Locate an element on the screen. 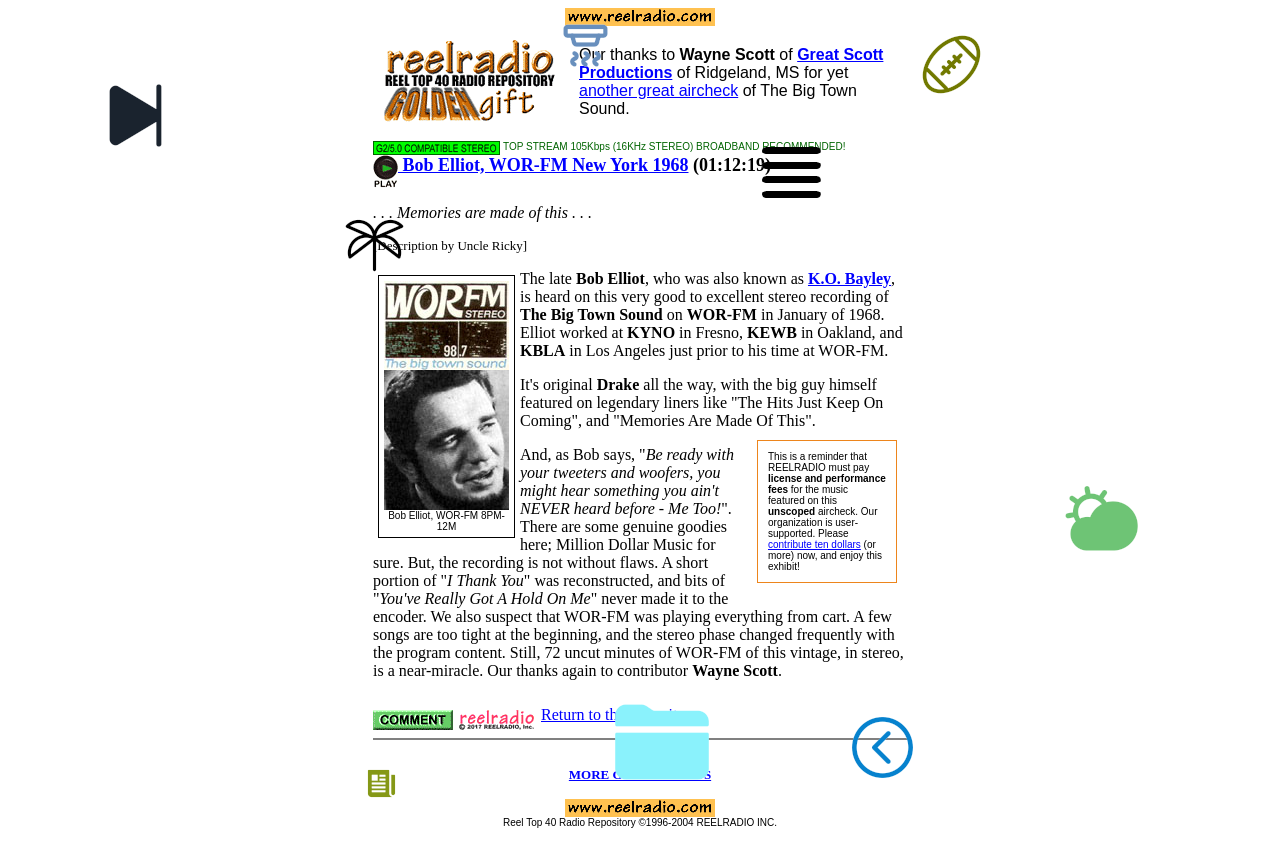 The image size is (1280, 844). view content in headline or list format is located at coordinates (791, 172).